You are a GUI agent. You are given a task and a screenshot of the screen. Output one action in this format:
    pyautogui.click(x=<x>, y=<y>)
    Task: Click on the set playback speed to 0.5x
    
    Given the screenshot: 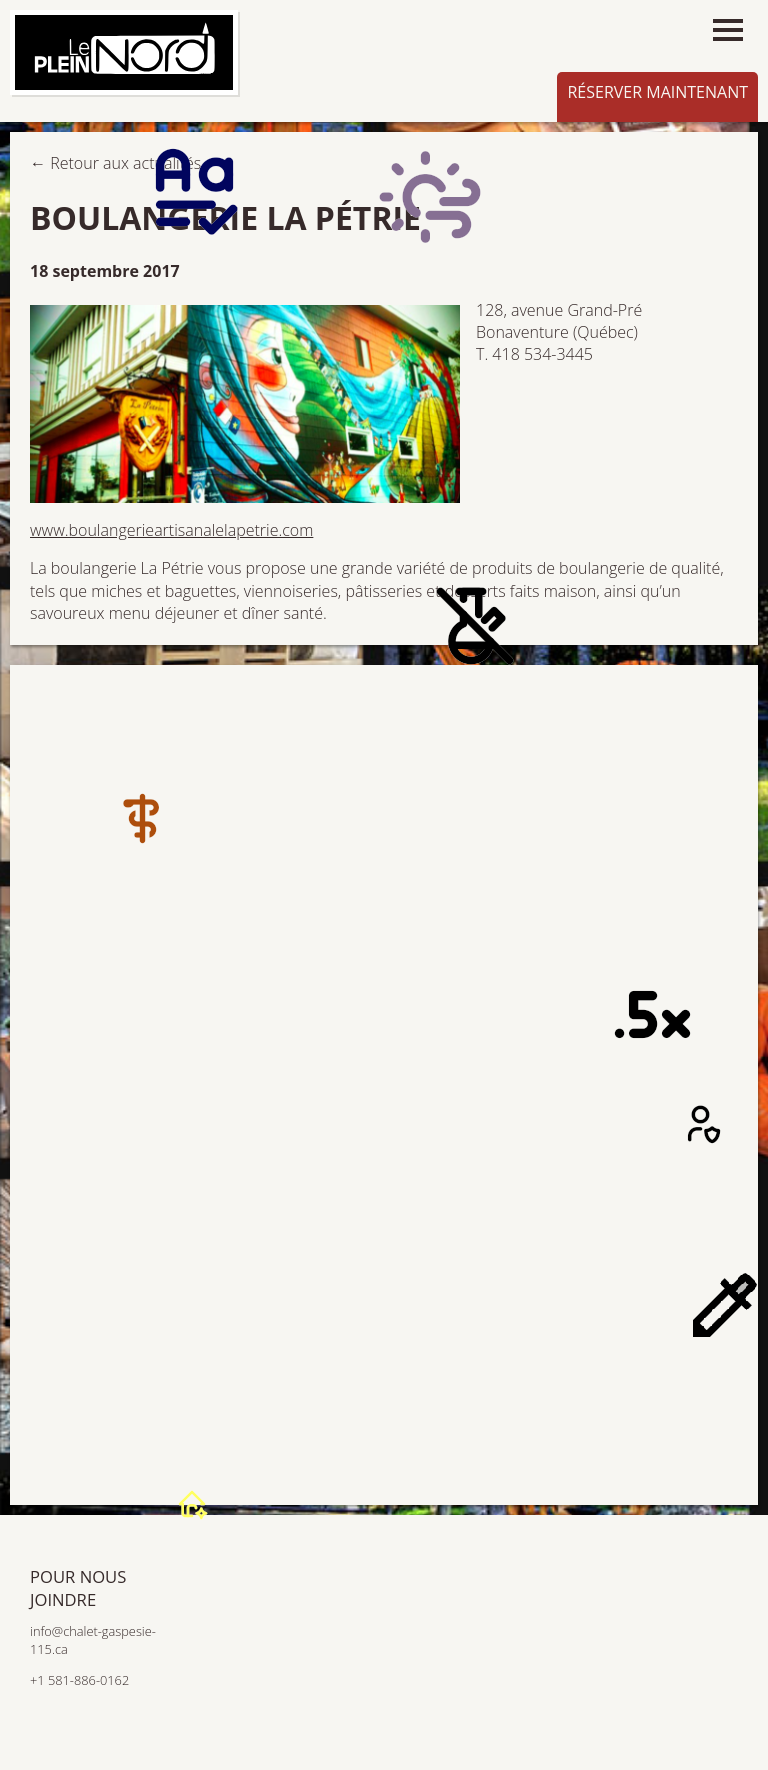 What is the action you would take?
    pyautogui.click(x=652, y=1014)
    